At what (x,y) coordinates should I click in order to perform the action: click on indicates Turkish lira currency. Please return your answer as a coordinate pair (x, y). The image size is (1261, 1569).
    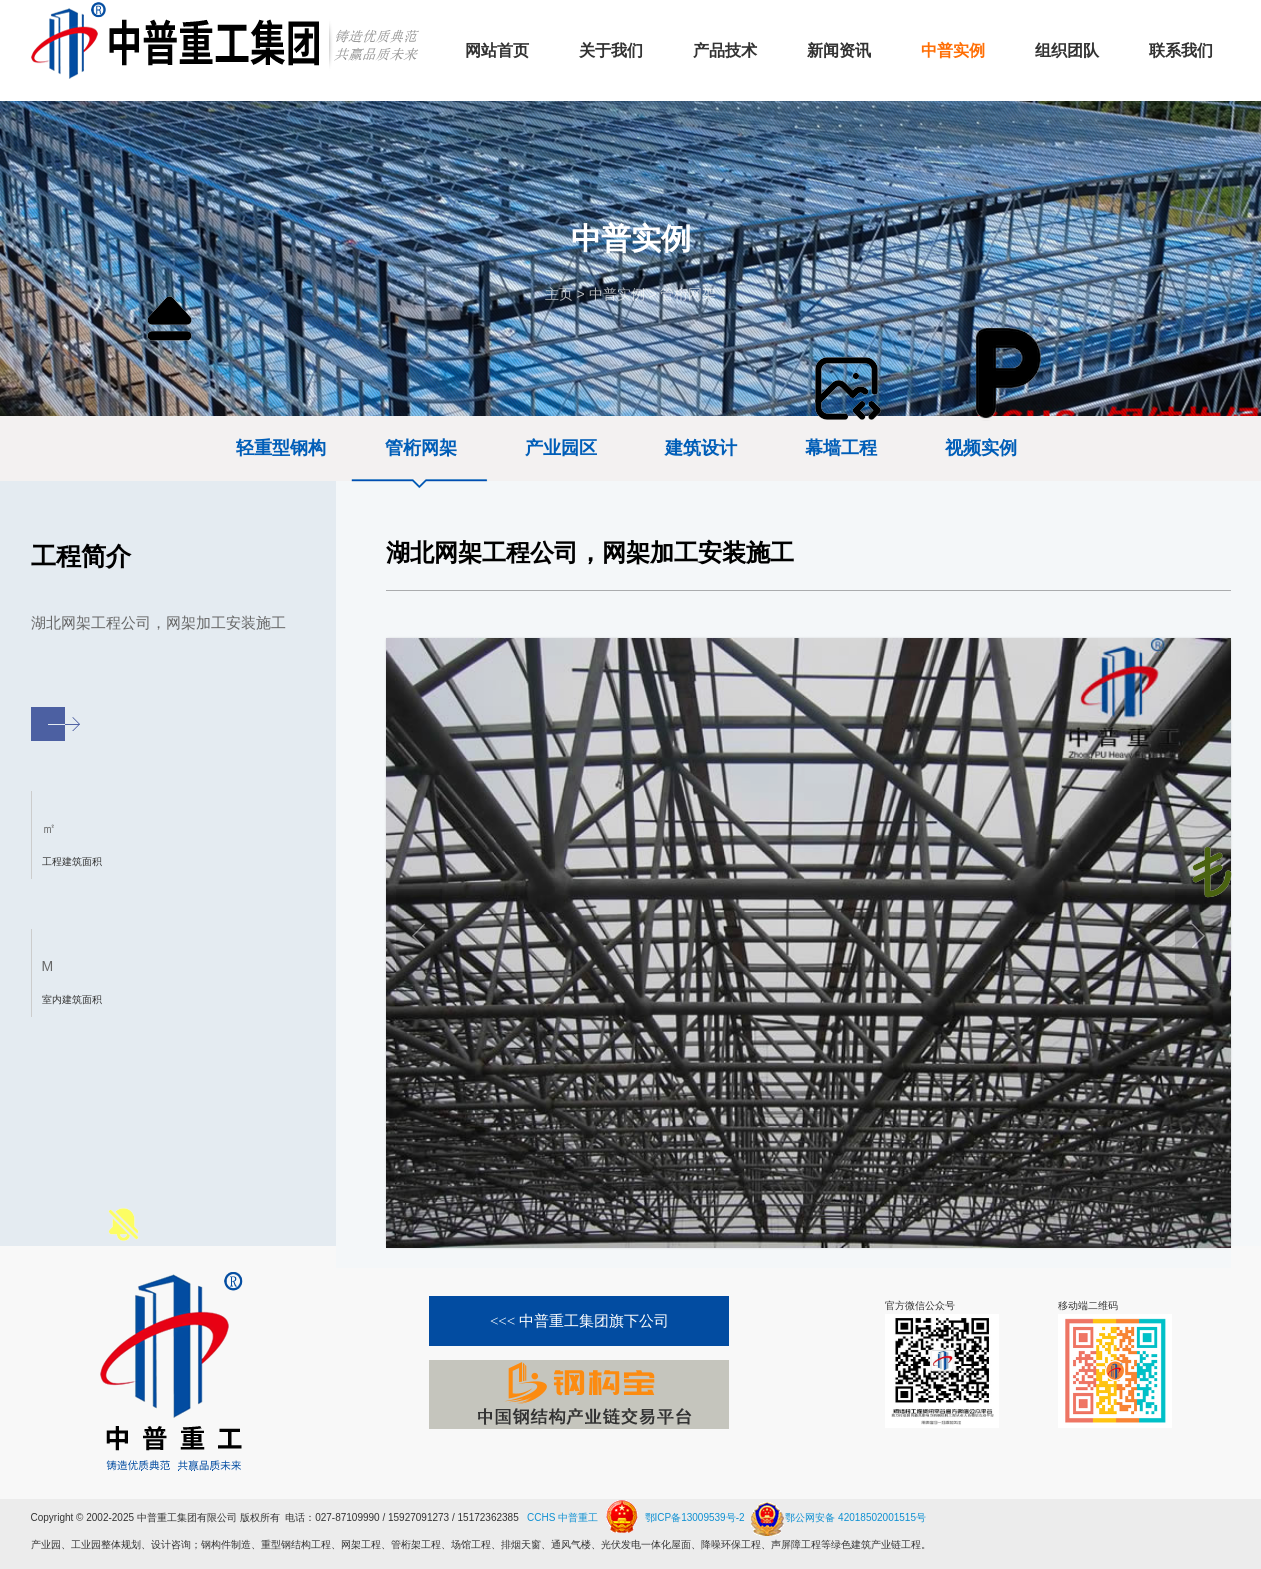
    Looking at the image, I should click on (1213, 870).